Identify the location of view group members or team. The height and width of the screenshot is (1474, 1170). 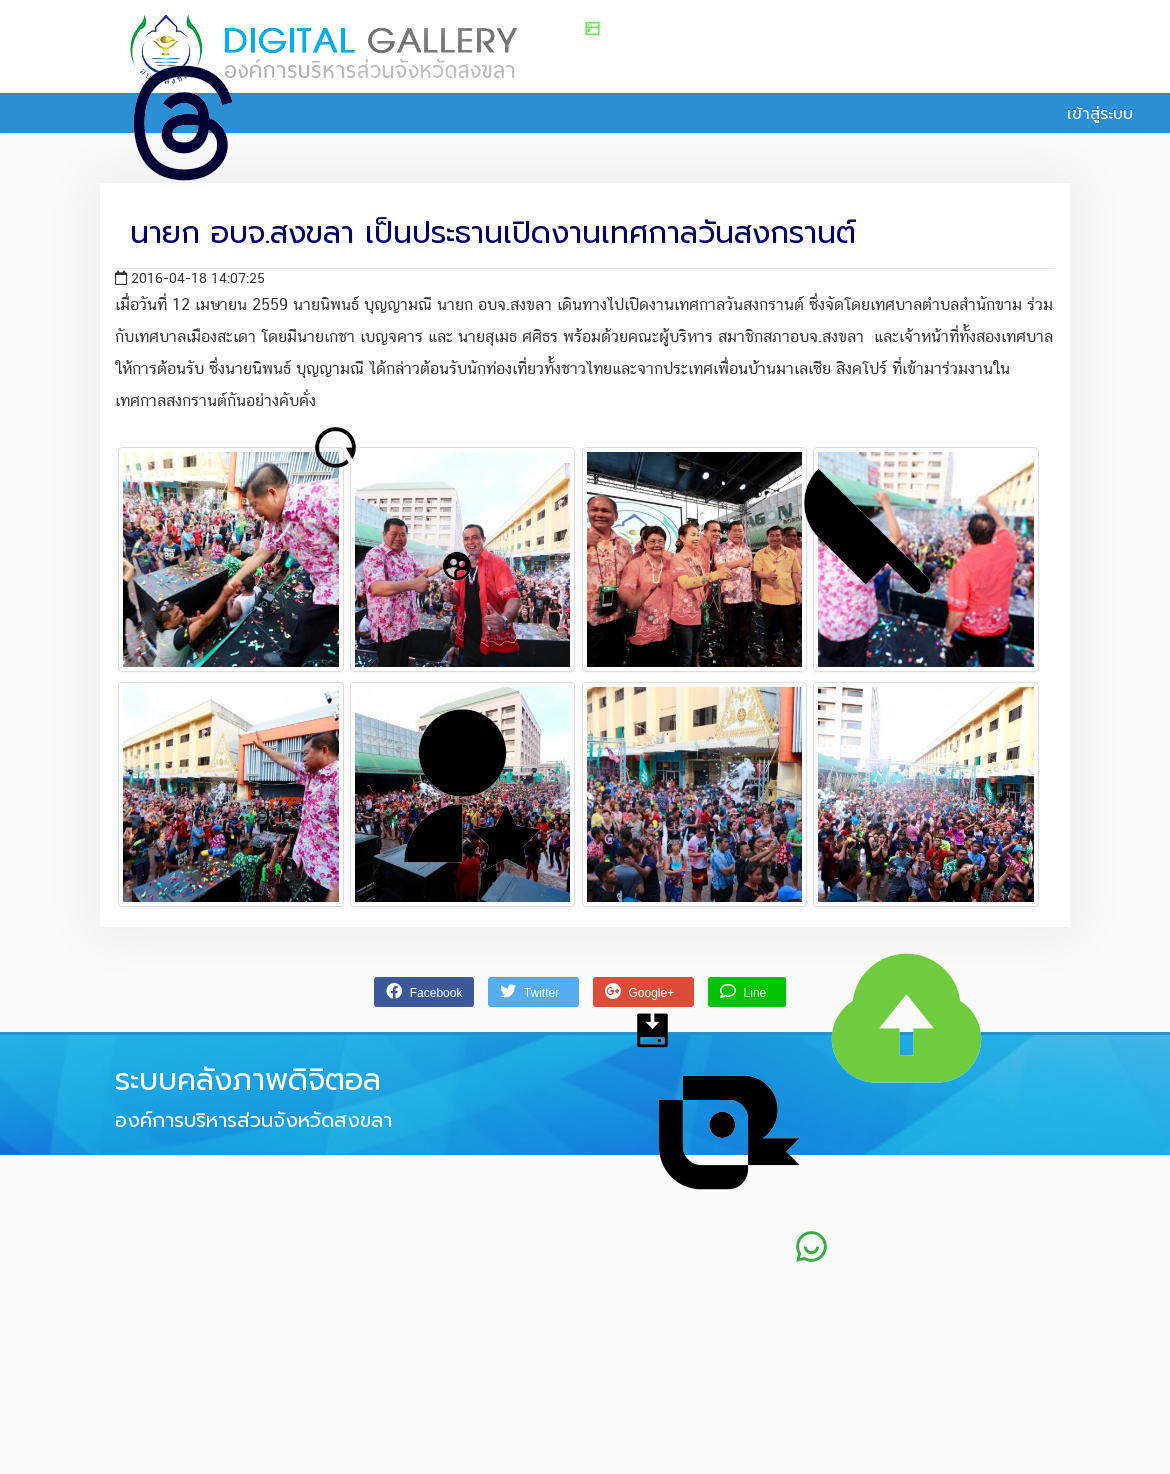
(457, 566).